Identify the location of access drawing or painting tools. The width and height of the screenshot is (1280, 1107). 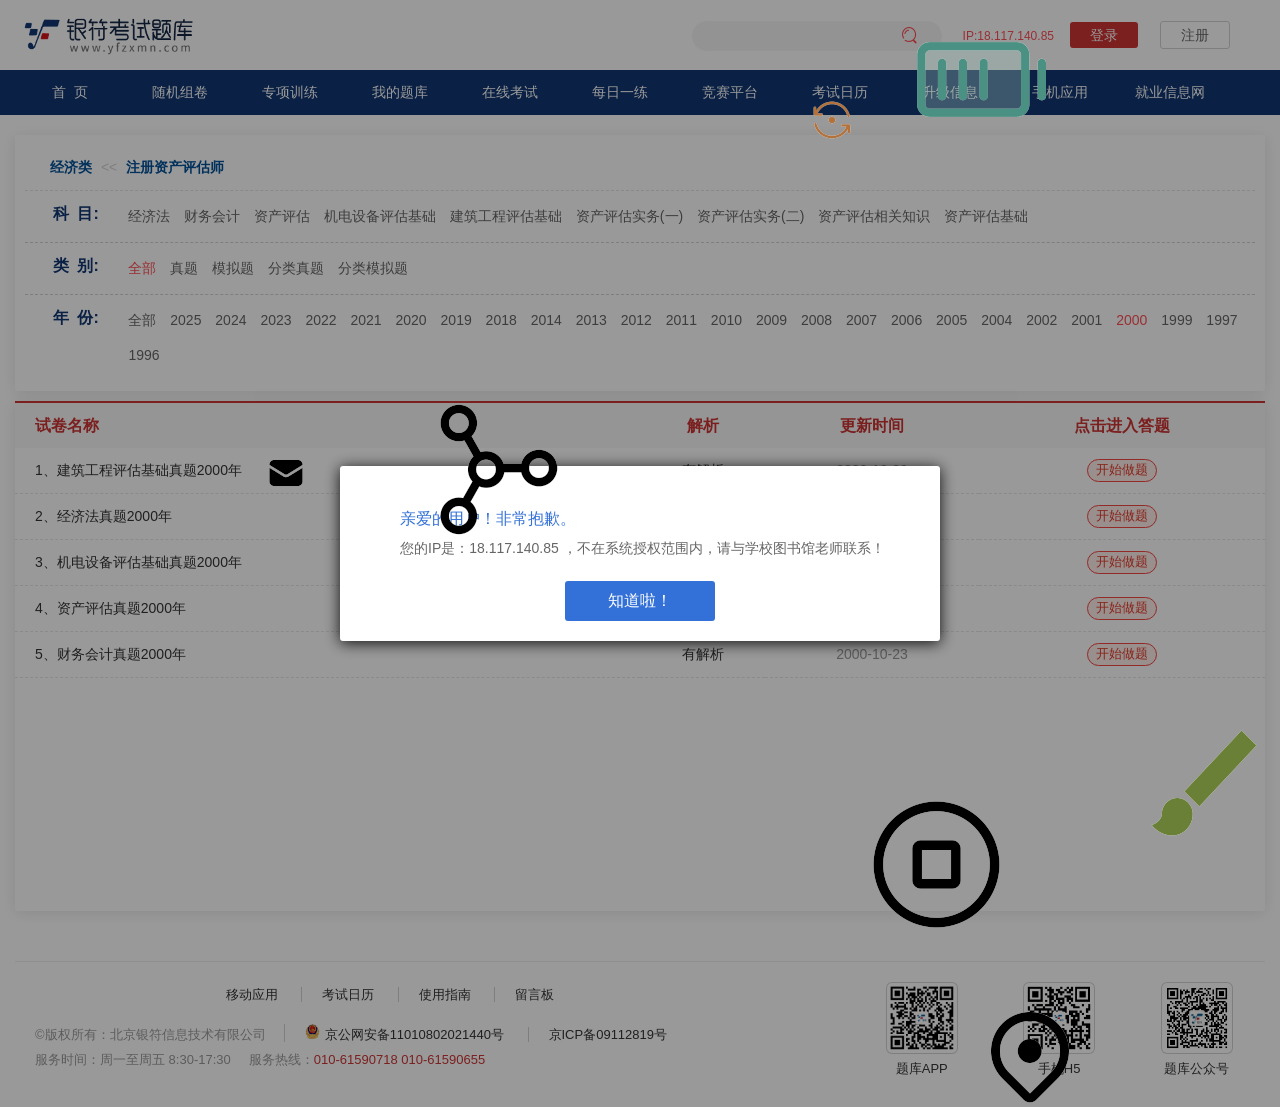
(1204, 783).